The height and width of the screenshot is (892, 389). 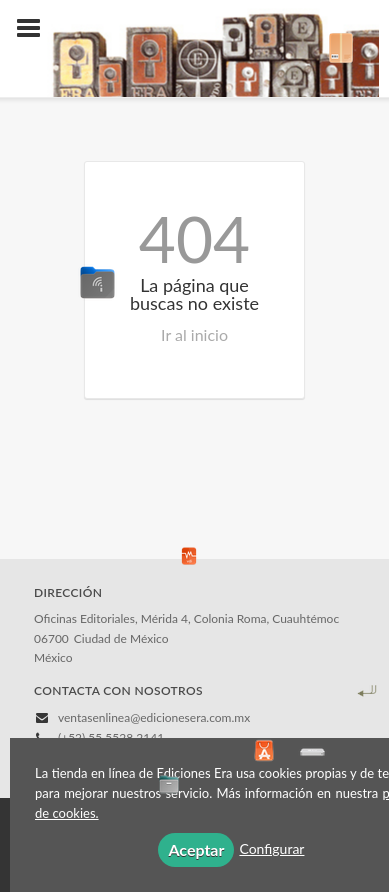 What do you see at coordinates (366, 689) in the screenshot?
I see `reply to all recipients of an email` at bounding box center [366, 689].